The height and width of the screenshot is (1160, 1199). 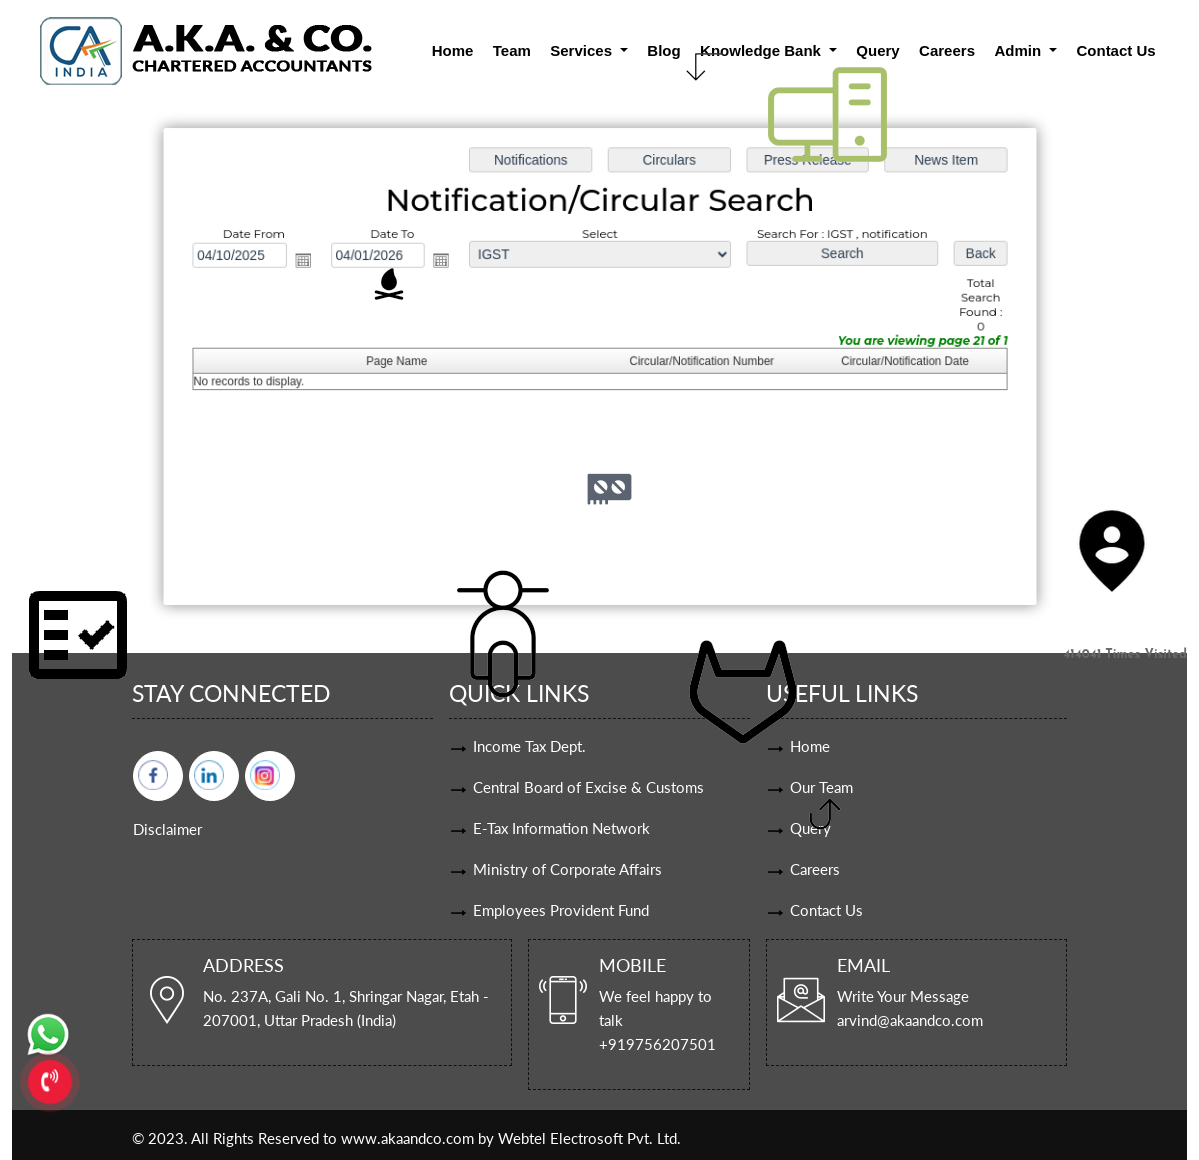 What do you see at coordinates (825, 814) in the screenshot?
I see `go back to top of page` at bounding box center [825, 814].